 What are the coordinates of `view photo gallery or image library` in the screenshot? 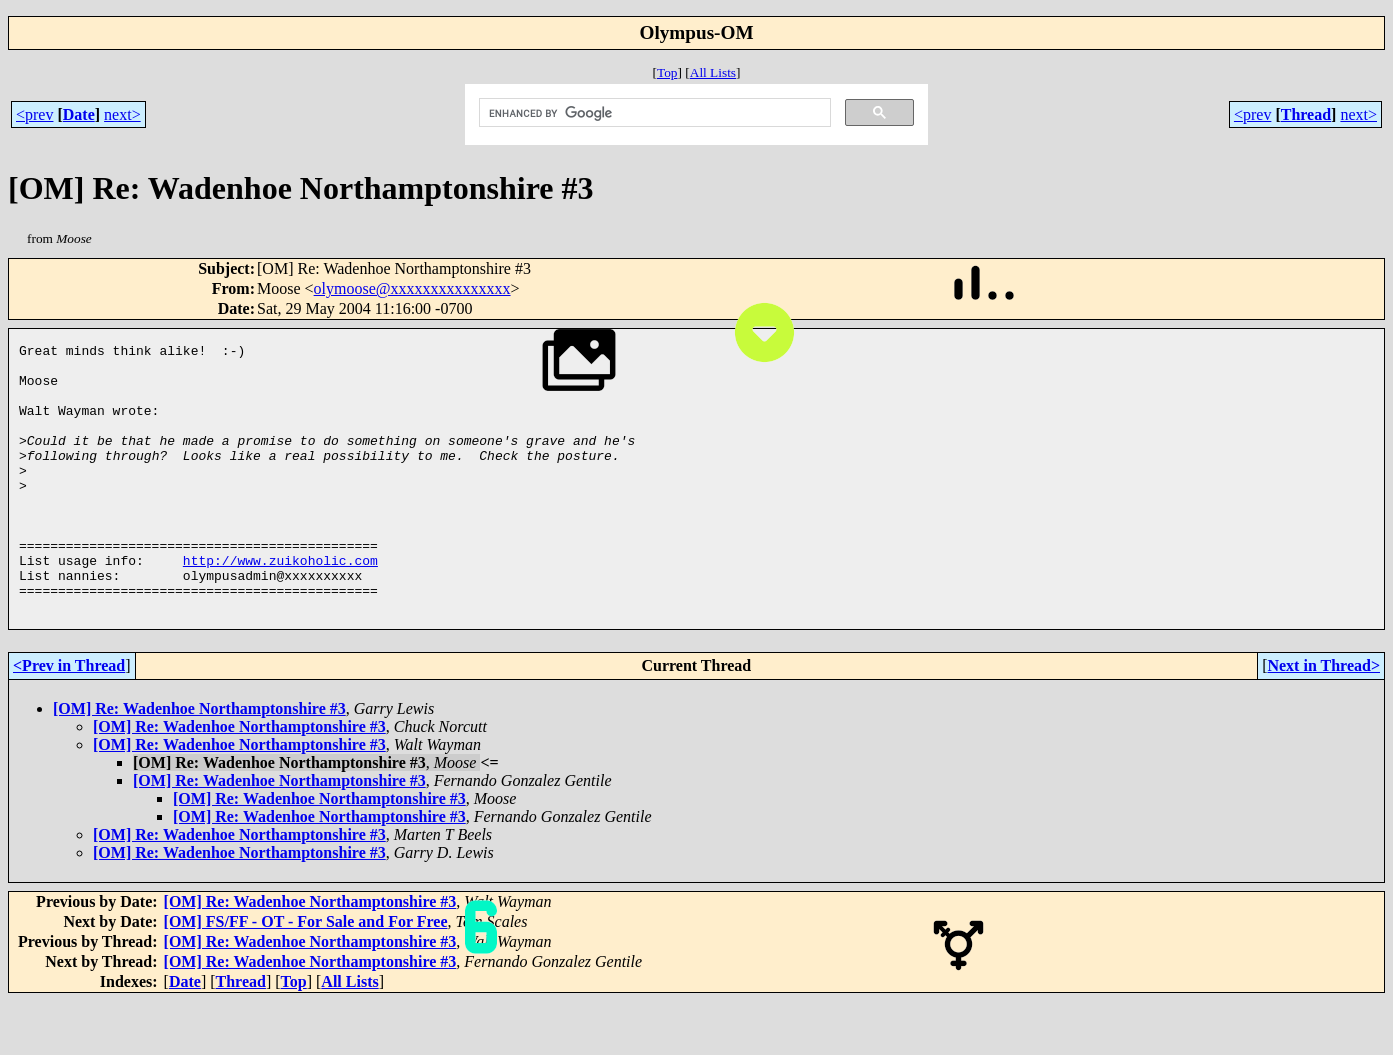 It's located at (579, 360).